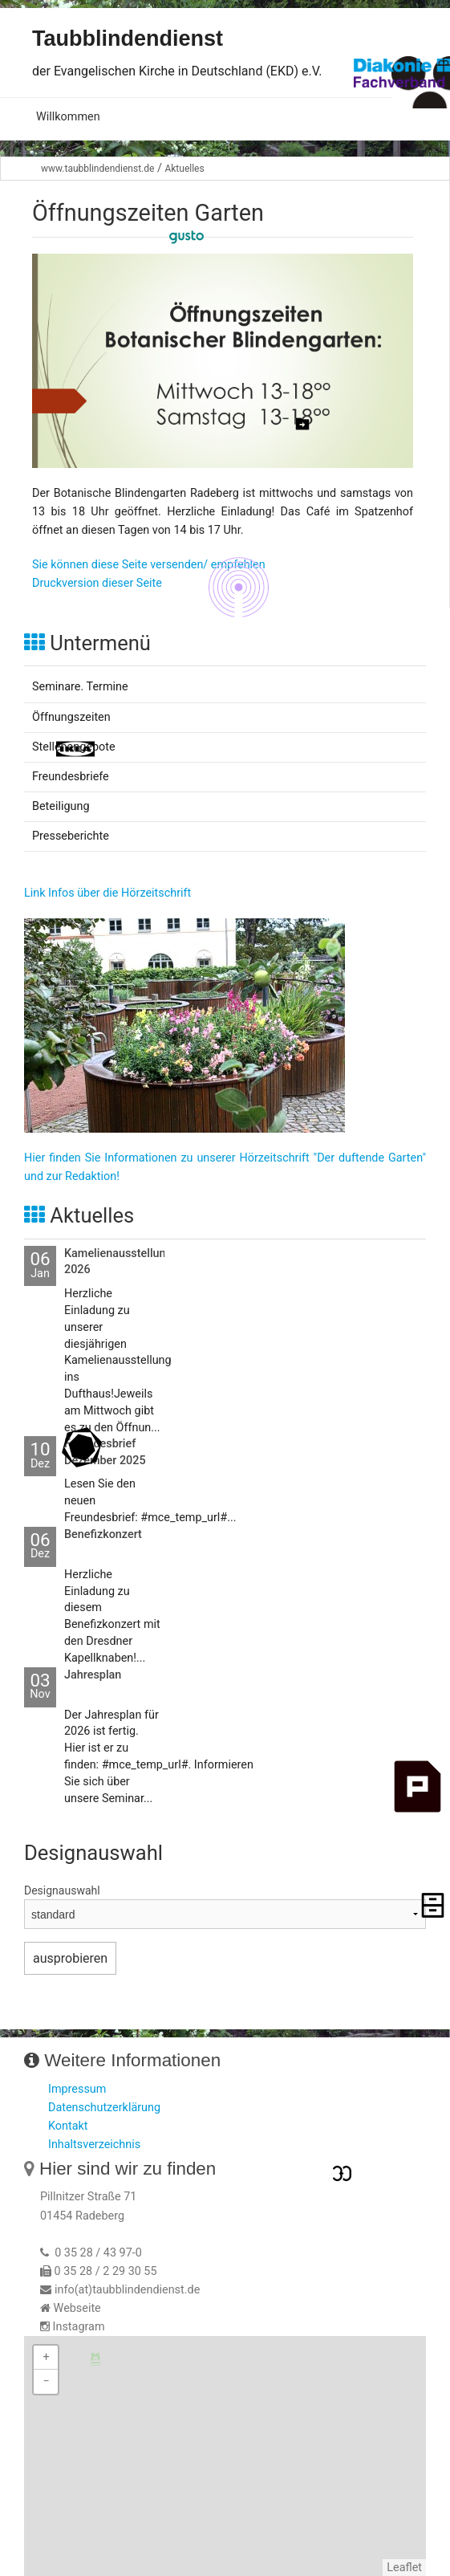 This screenshot has height=2576, width=450. I want to click on IKEA brand logo, so click(75, 749).